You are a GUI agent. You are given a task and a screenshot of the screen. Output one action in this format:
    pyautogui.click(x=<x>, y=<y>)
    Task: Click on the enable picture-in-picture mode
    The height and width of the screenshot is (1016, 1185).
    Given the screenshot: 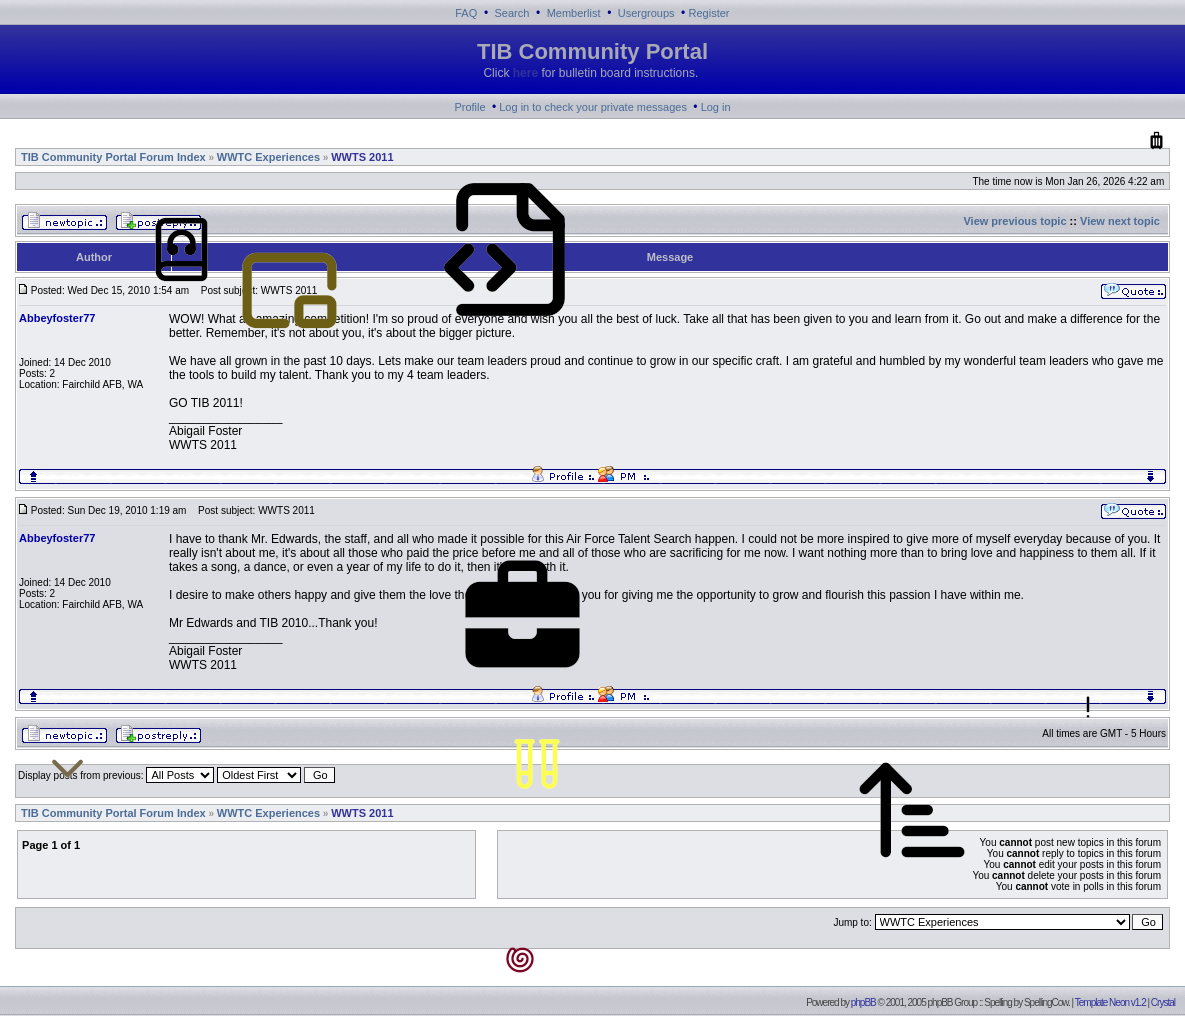 What is the action you would take?
    pyautogui.click(x=289, y=290)
    